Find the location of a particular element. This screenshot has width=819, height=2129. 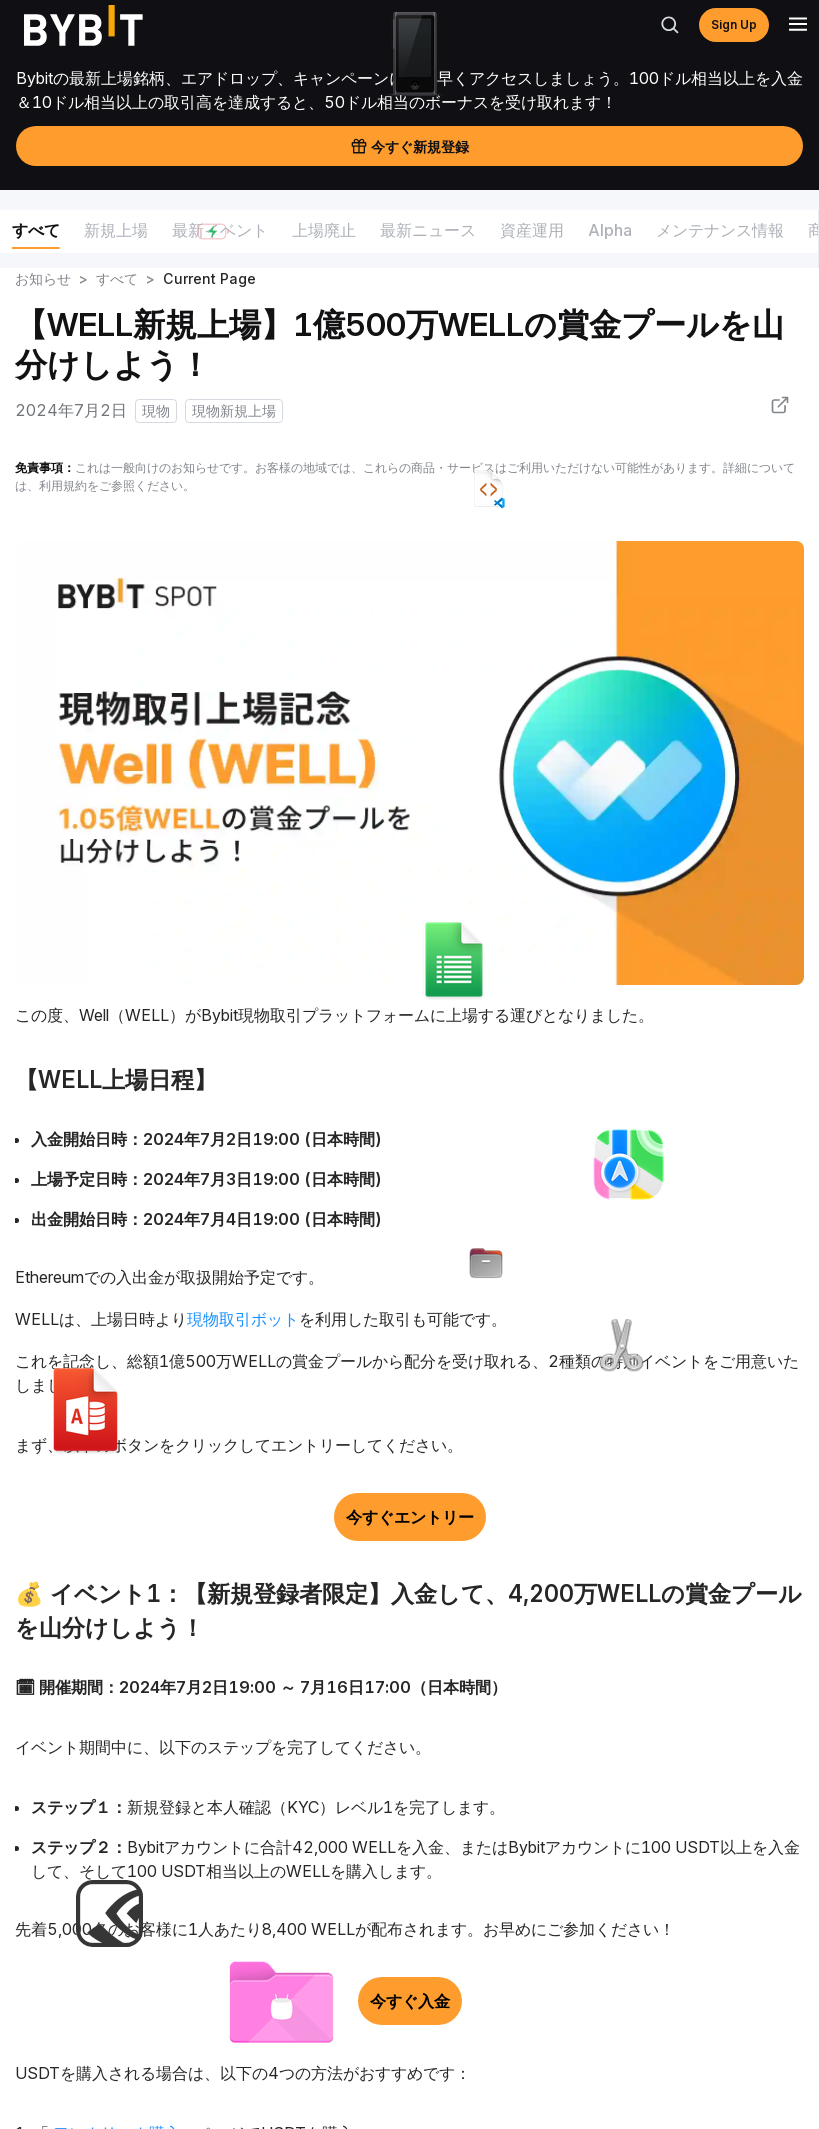

cut selected content to clipboard is located at coordinates (621, 1345).